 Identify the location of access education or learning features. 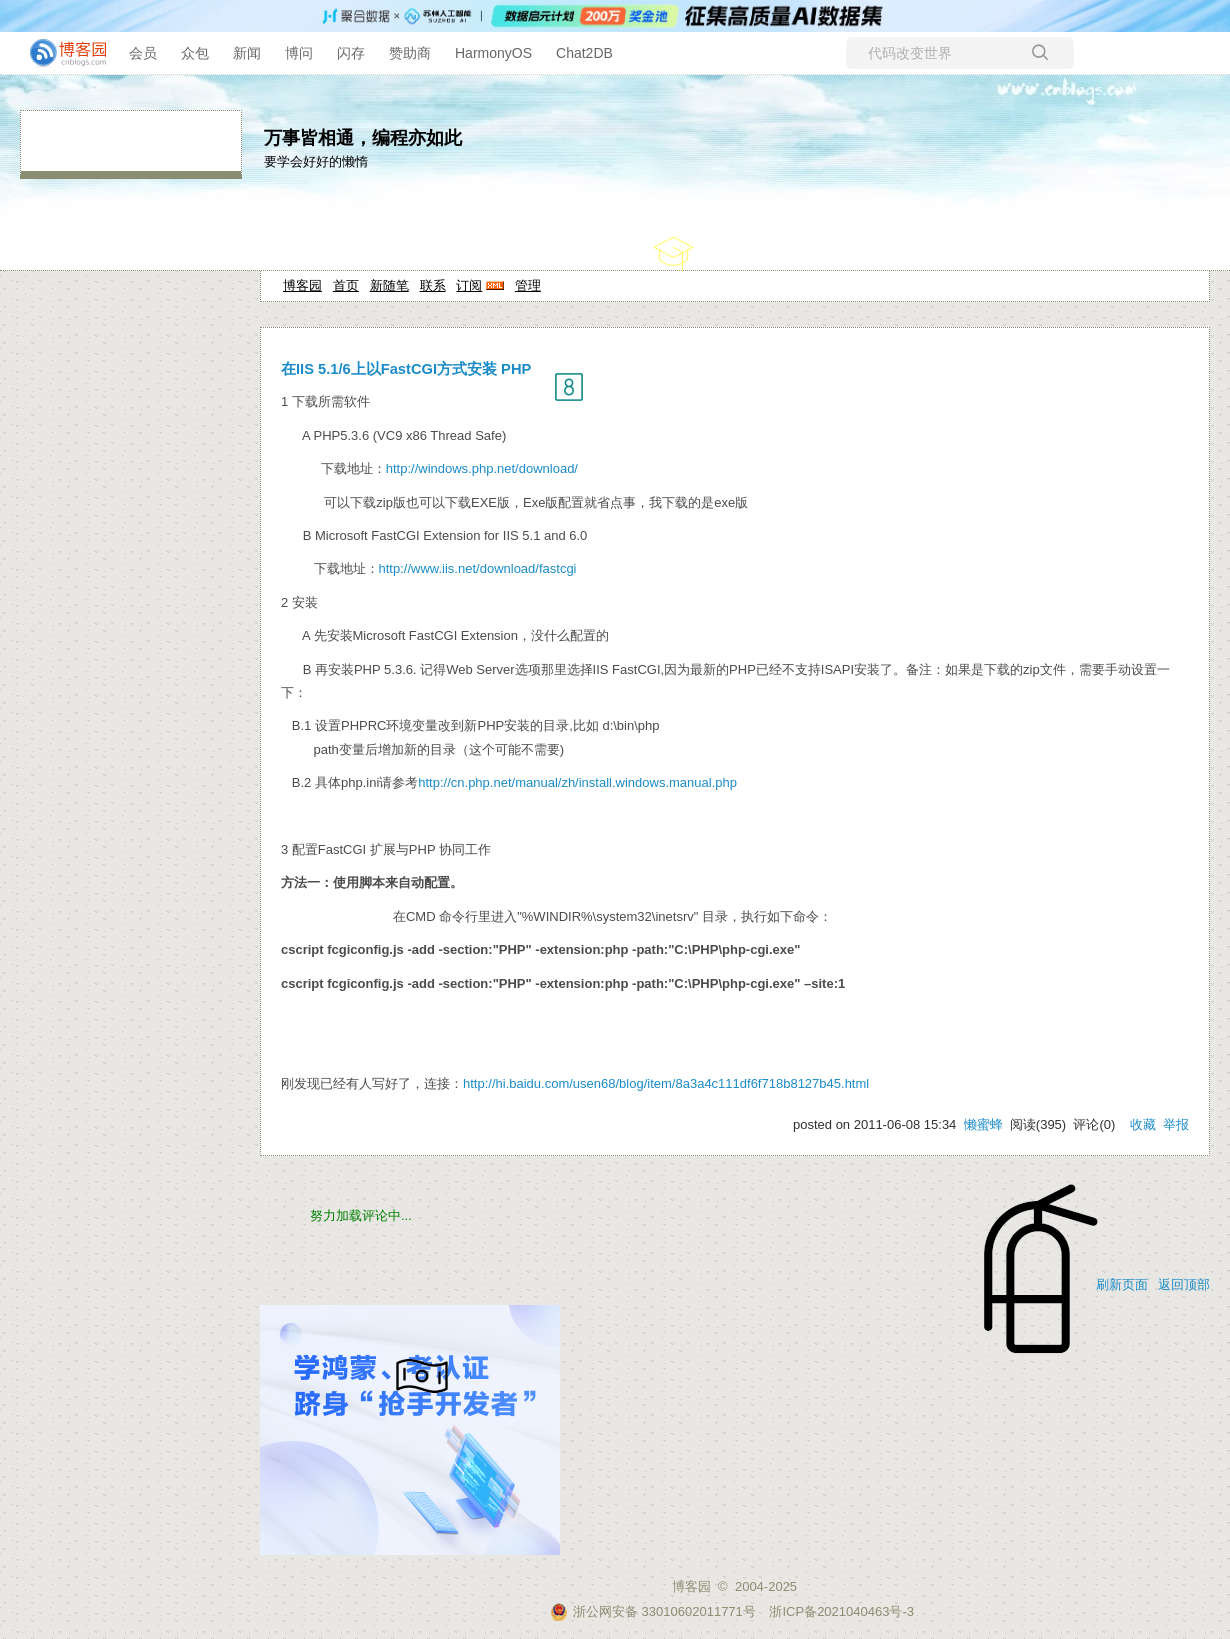
(673, 252).